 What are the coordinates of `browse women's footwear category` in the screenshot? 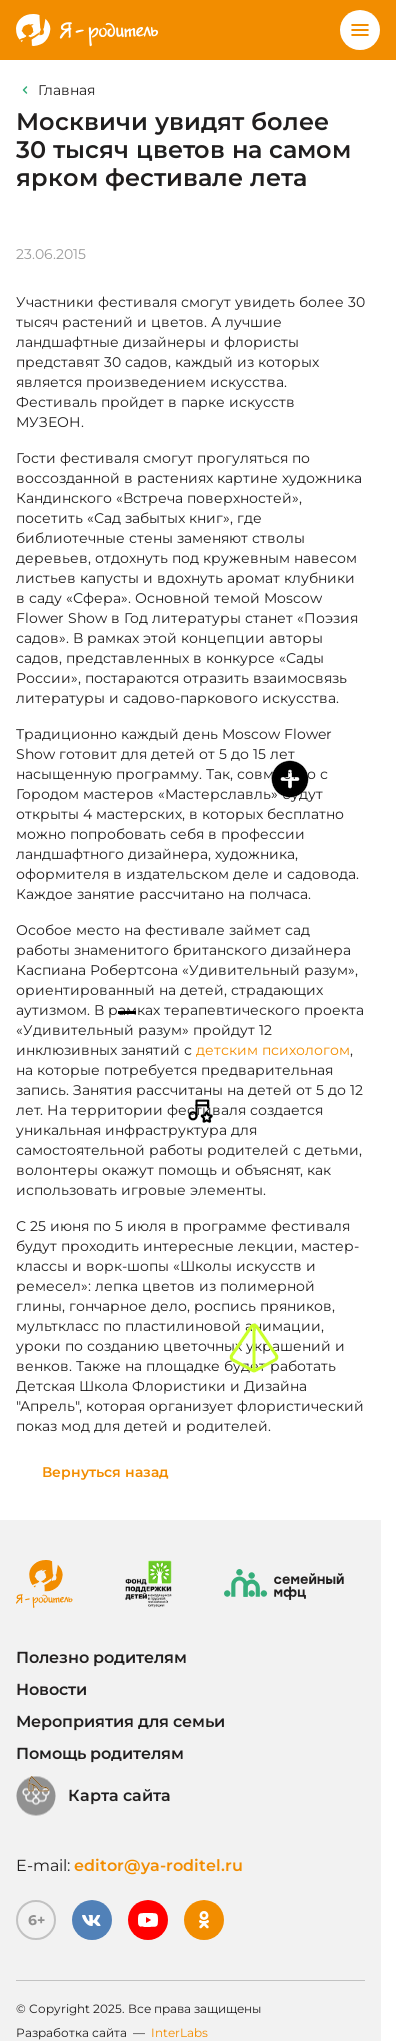 It's located at (37, 1784).